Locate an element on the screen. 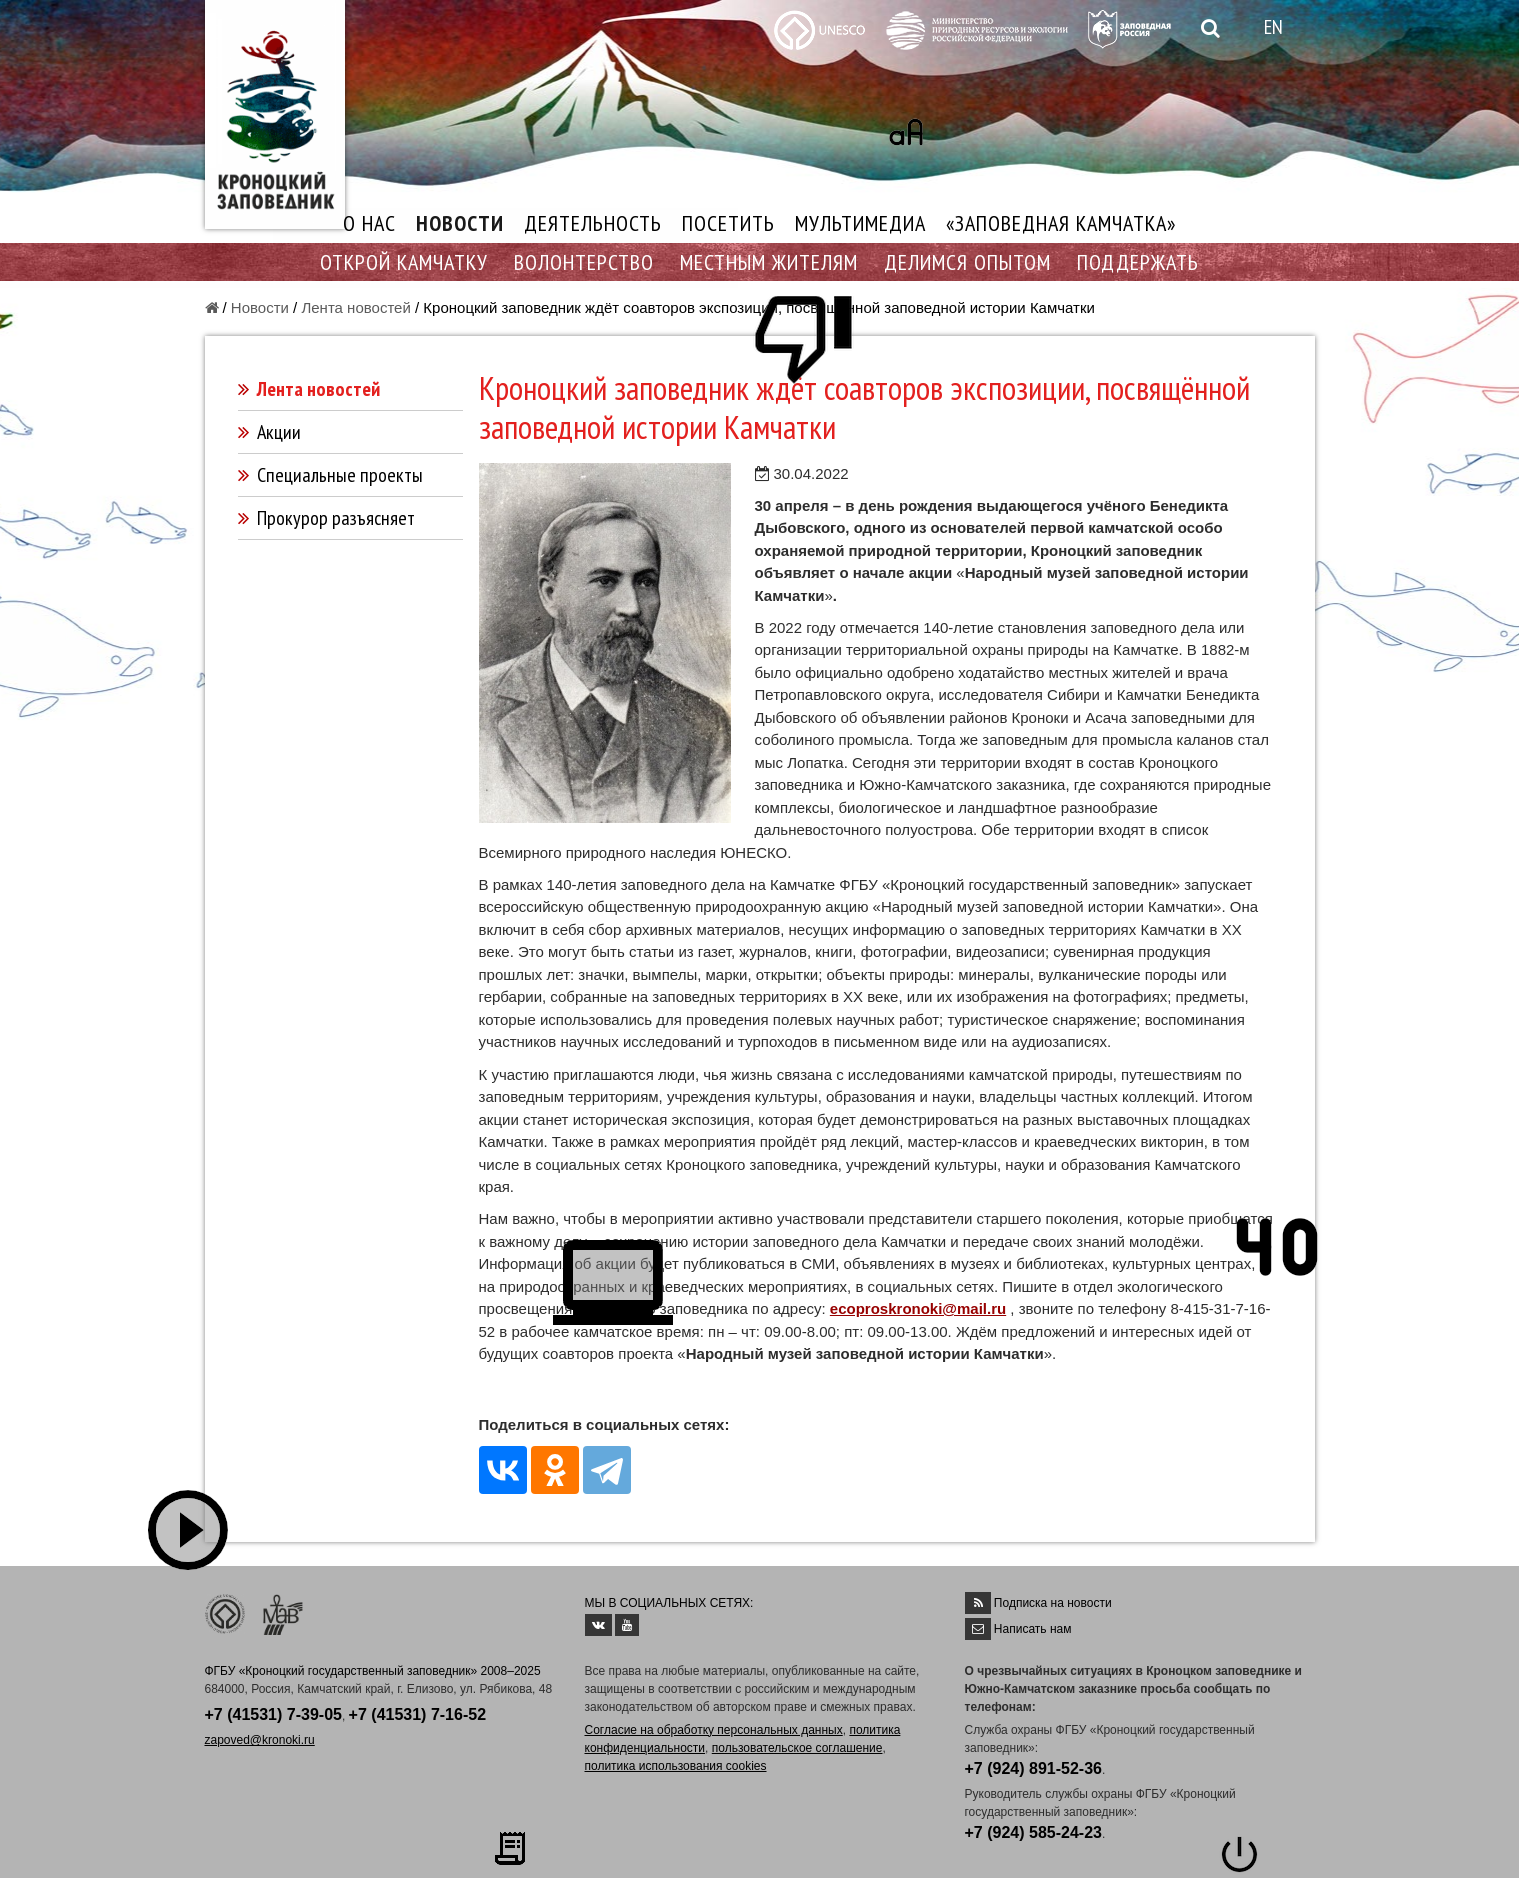  view receipt or transaction details is located at coordinates (510, 1848).